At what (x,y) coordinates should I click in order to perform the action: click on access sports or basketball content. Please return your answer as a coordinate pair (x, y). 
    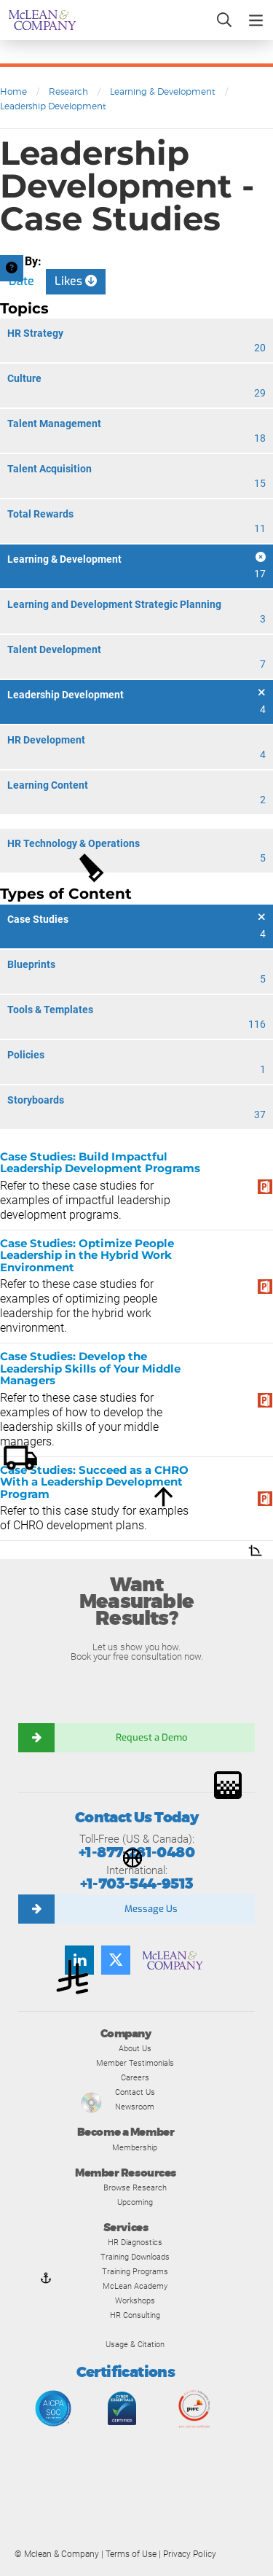
    Looking at the image, I should click on (132, 1858).